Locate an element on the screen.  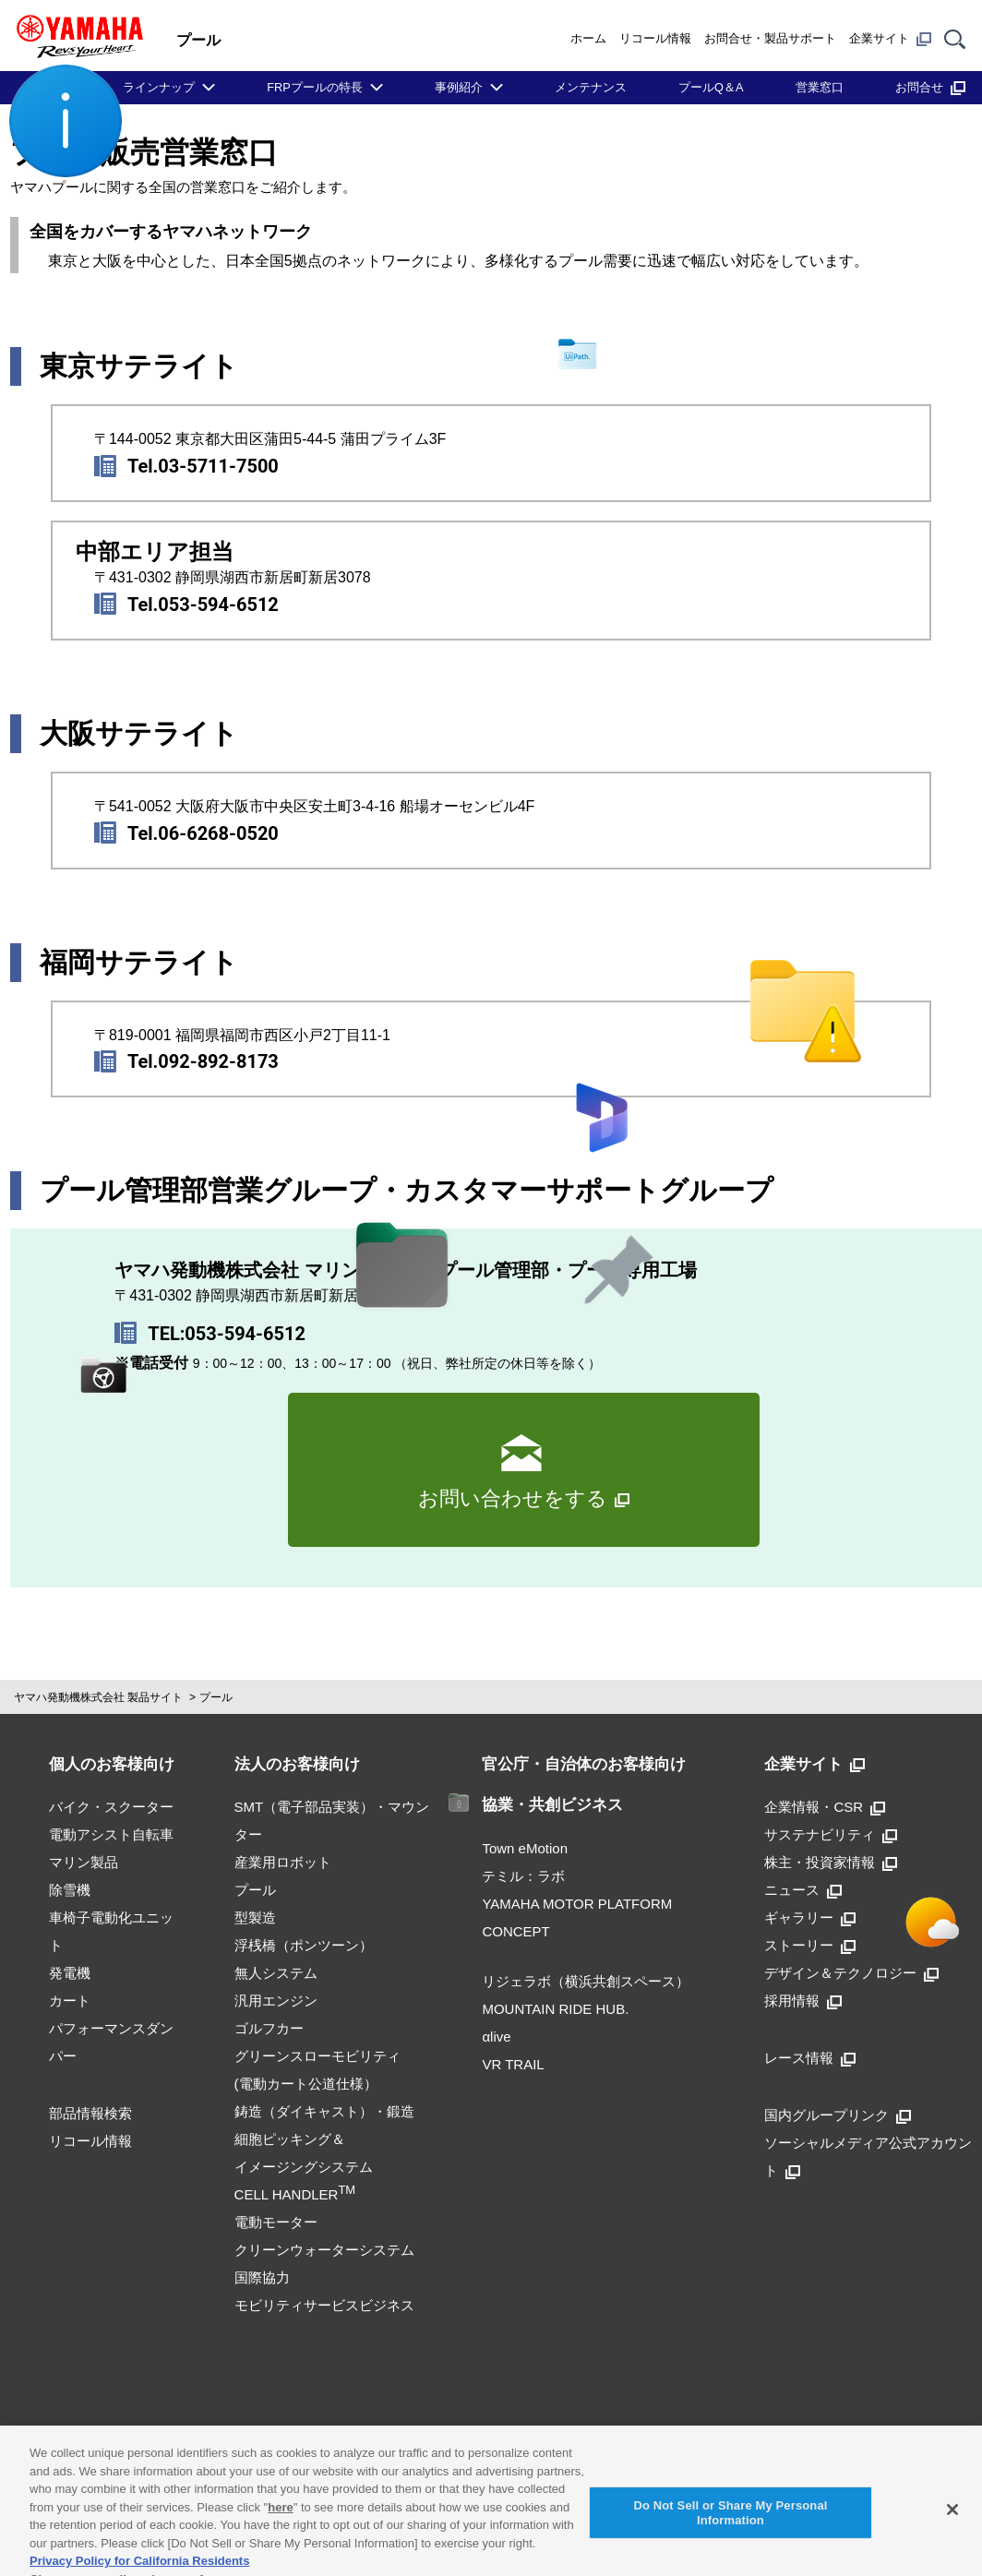
open downloads folder is located at coordinates (459, 1803).